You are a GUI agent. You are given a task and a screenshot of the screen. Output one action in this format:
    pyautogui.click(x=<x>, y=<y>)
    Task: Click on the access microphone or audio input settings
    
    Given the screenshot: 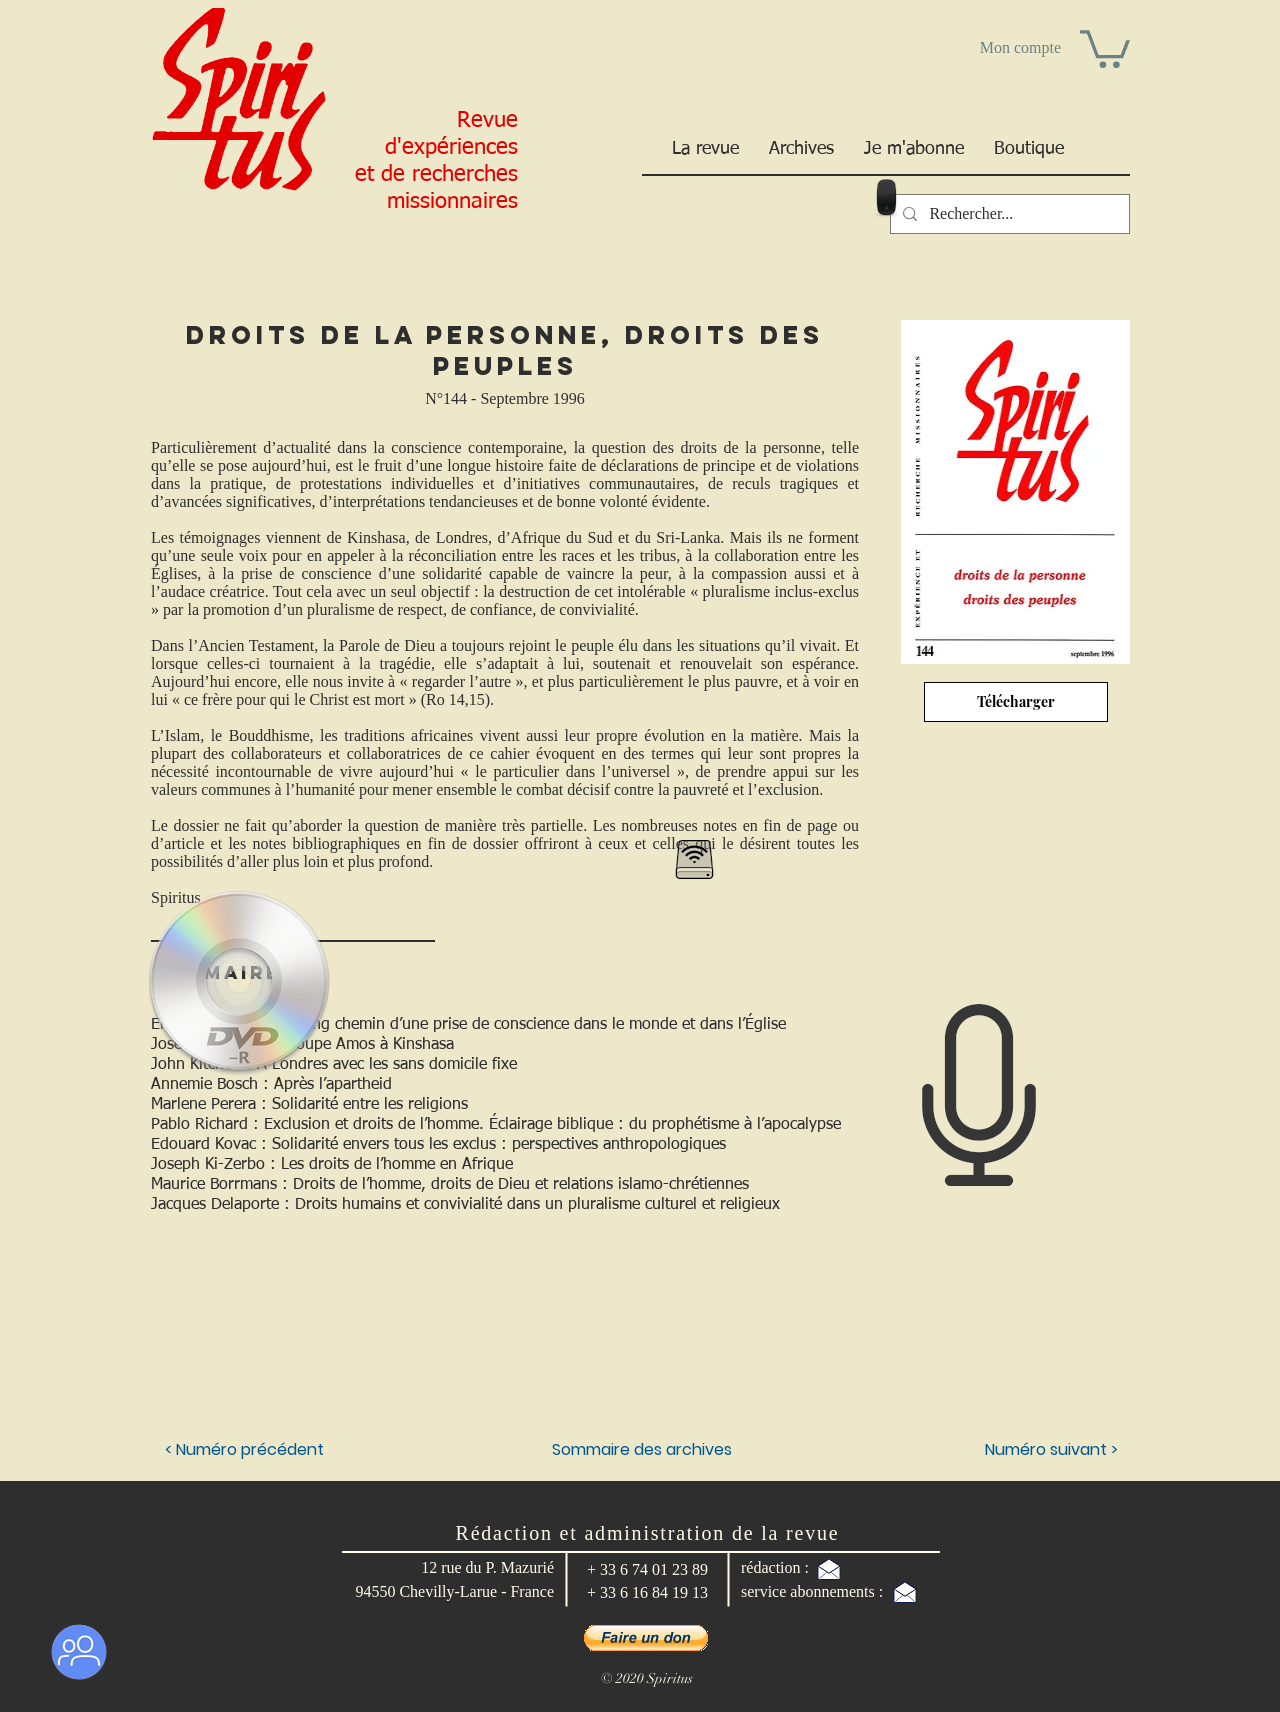 What is the action you would take?
    pyautogui.click(x=979, y=1095)
    